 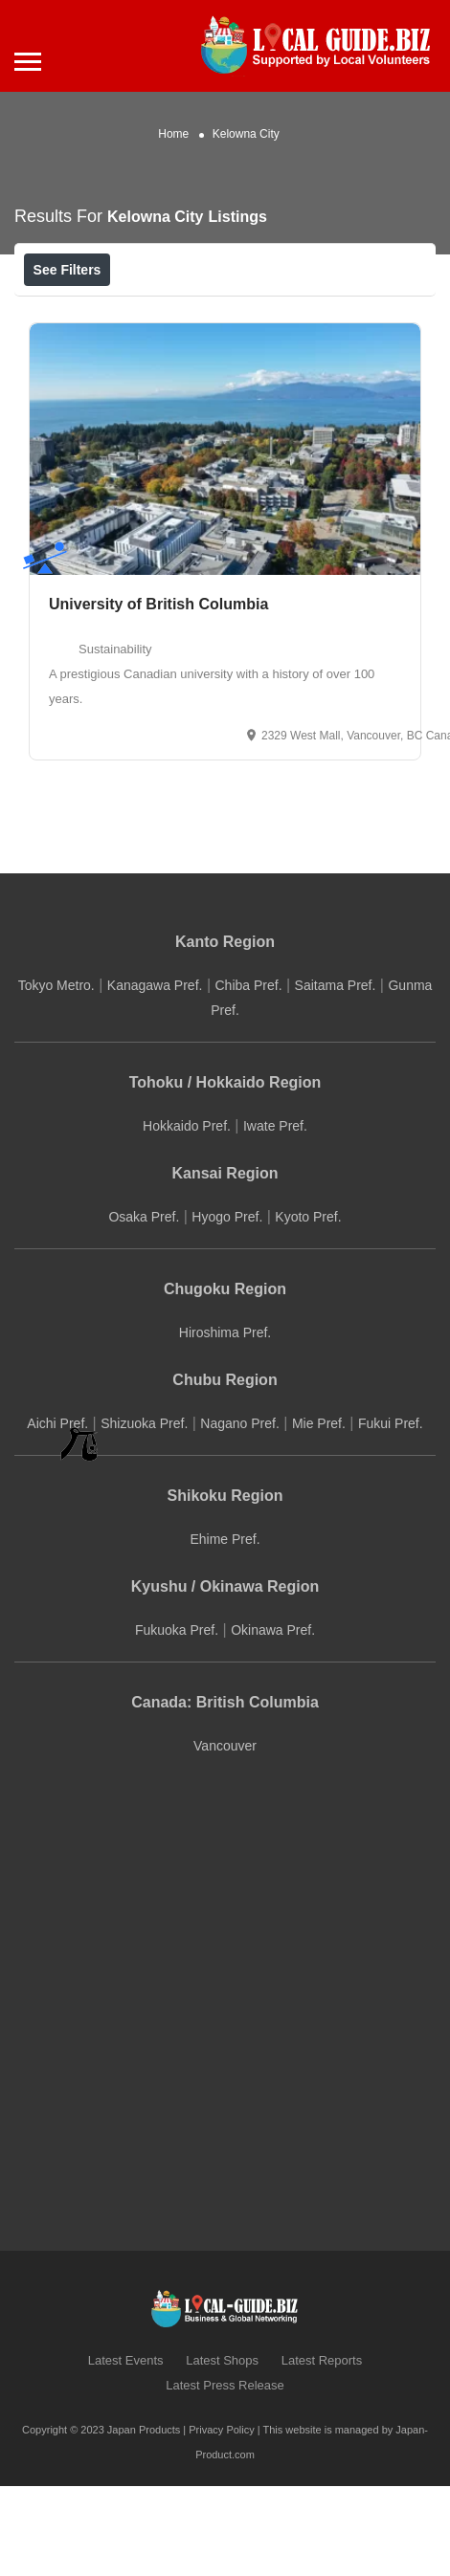 What do you see at coordinates (79, 1442) in the screenshot?
I see `indicates a new baby announcement or birth notification` at bounding box center [79, 1442].